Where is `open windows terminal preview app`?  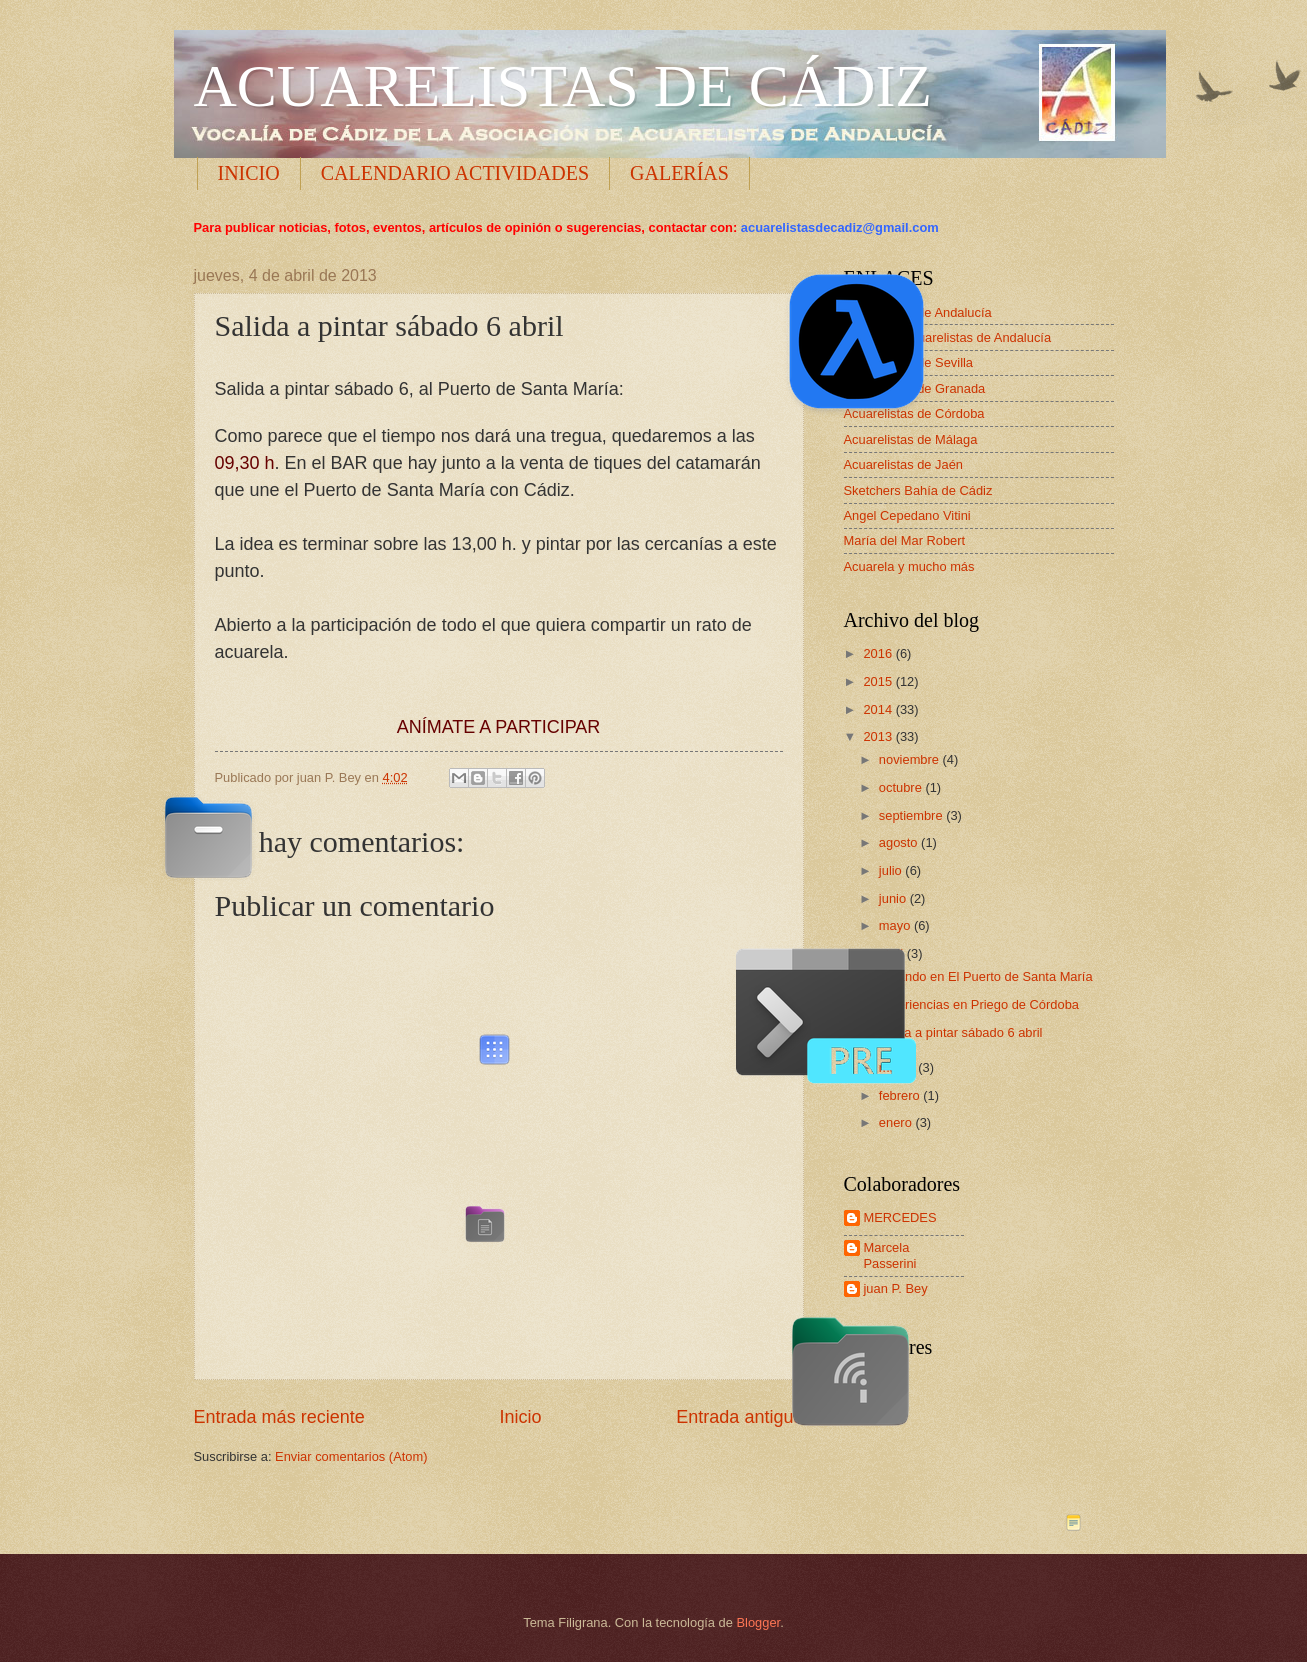 open windows terminal preview app is located at coordinates (826, 1012).